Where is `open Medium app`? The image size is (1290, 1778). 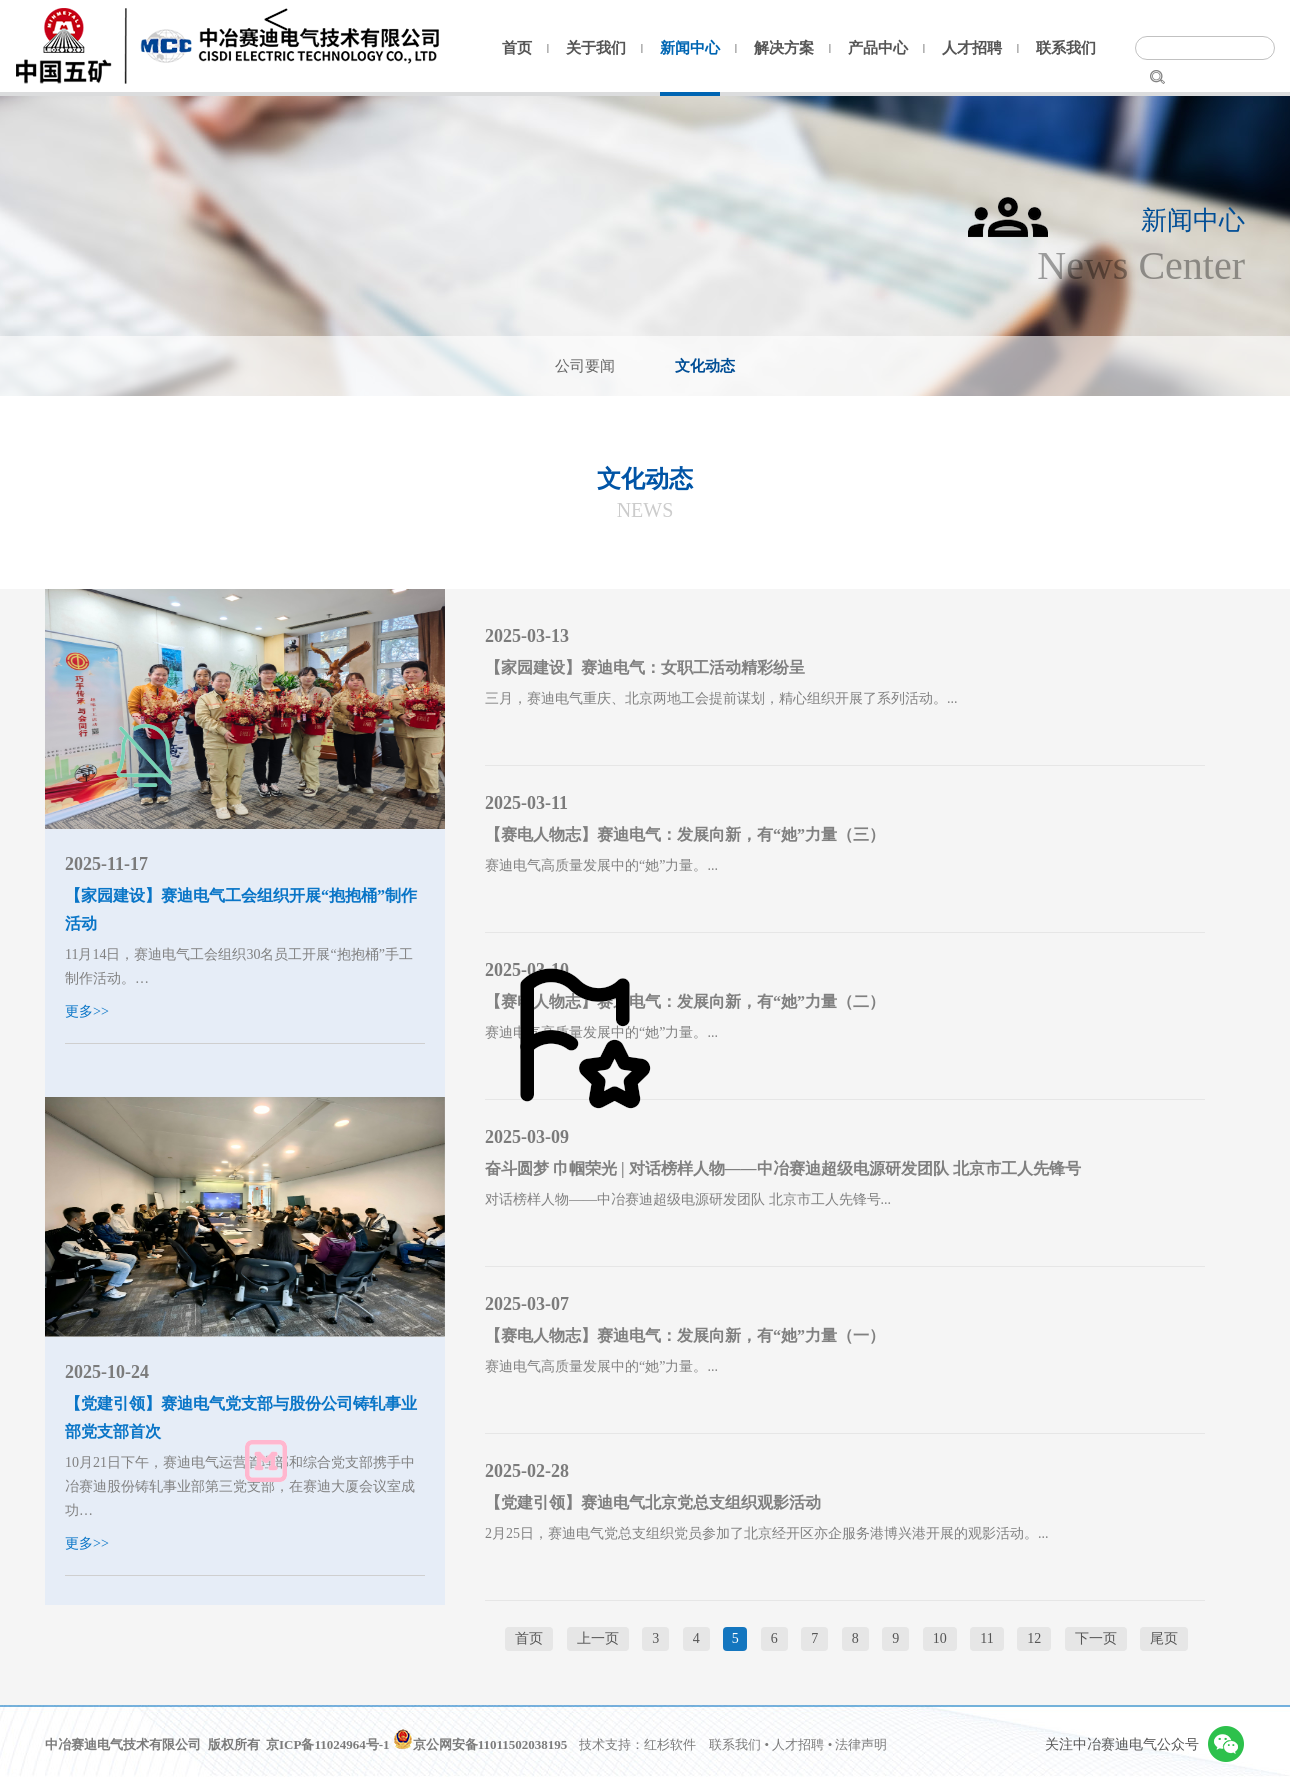 open Medium app is located at coordinates (266, 1461).